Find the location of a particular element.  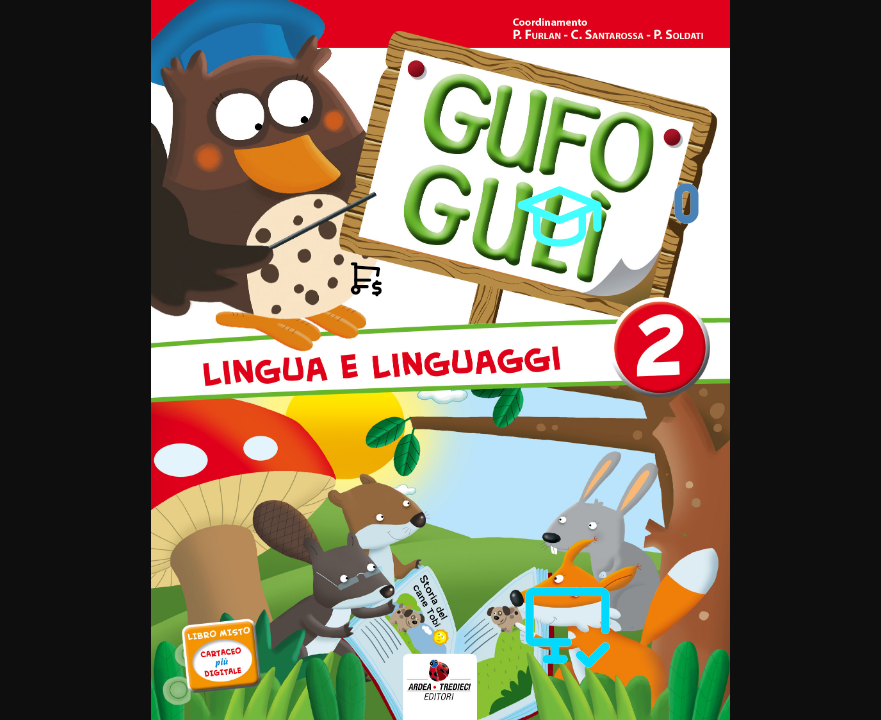

view cart total or pricing is located at coordinates (365, 278).